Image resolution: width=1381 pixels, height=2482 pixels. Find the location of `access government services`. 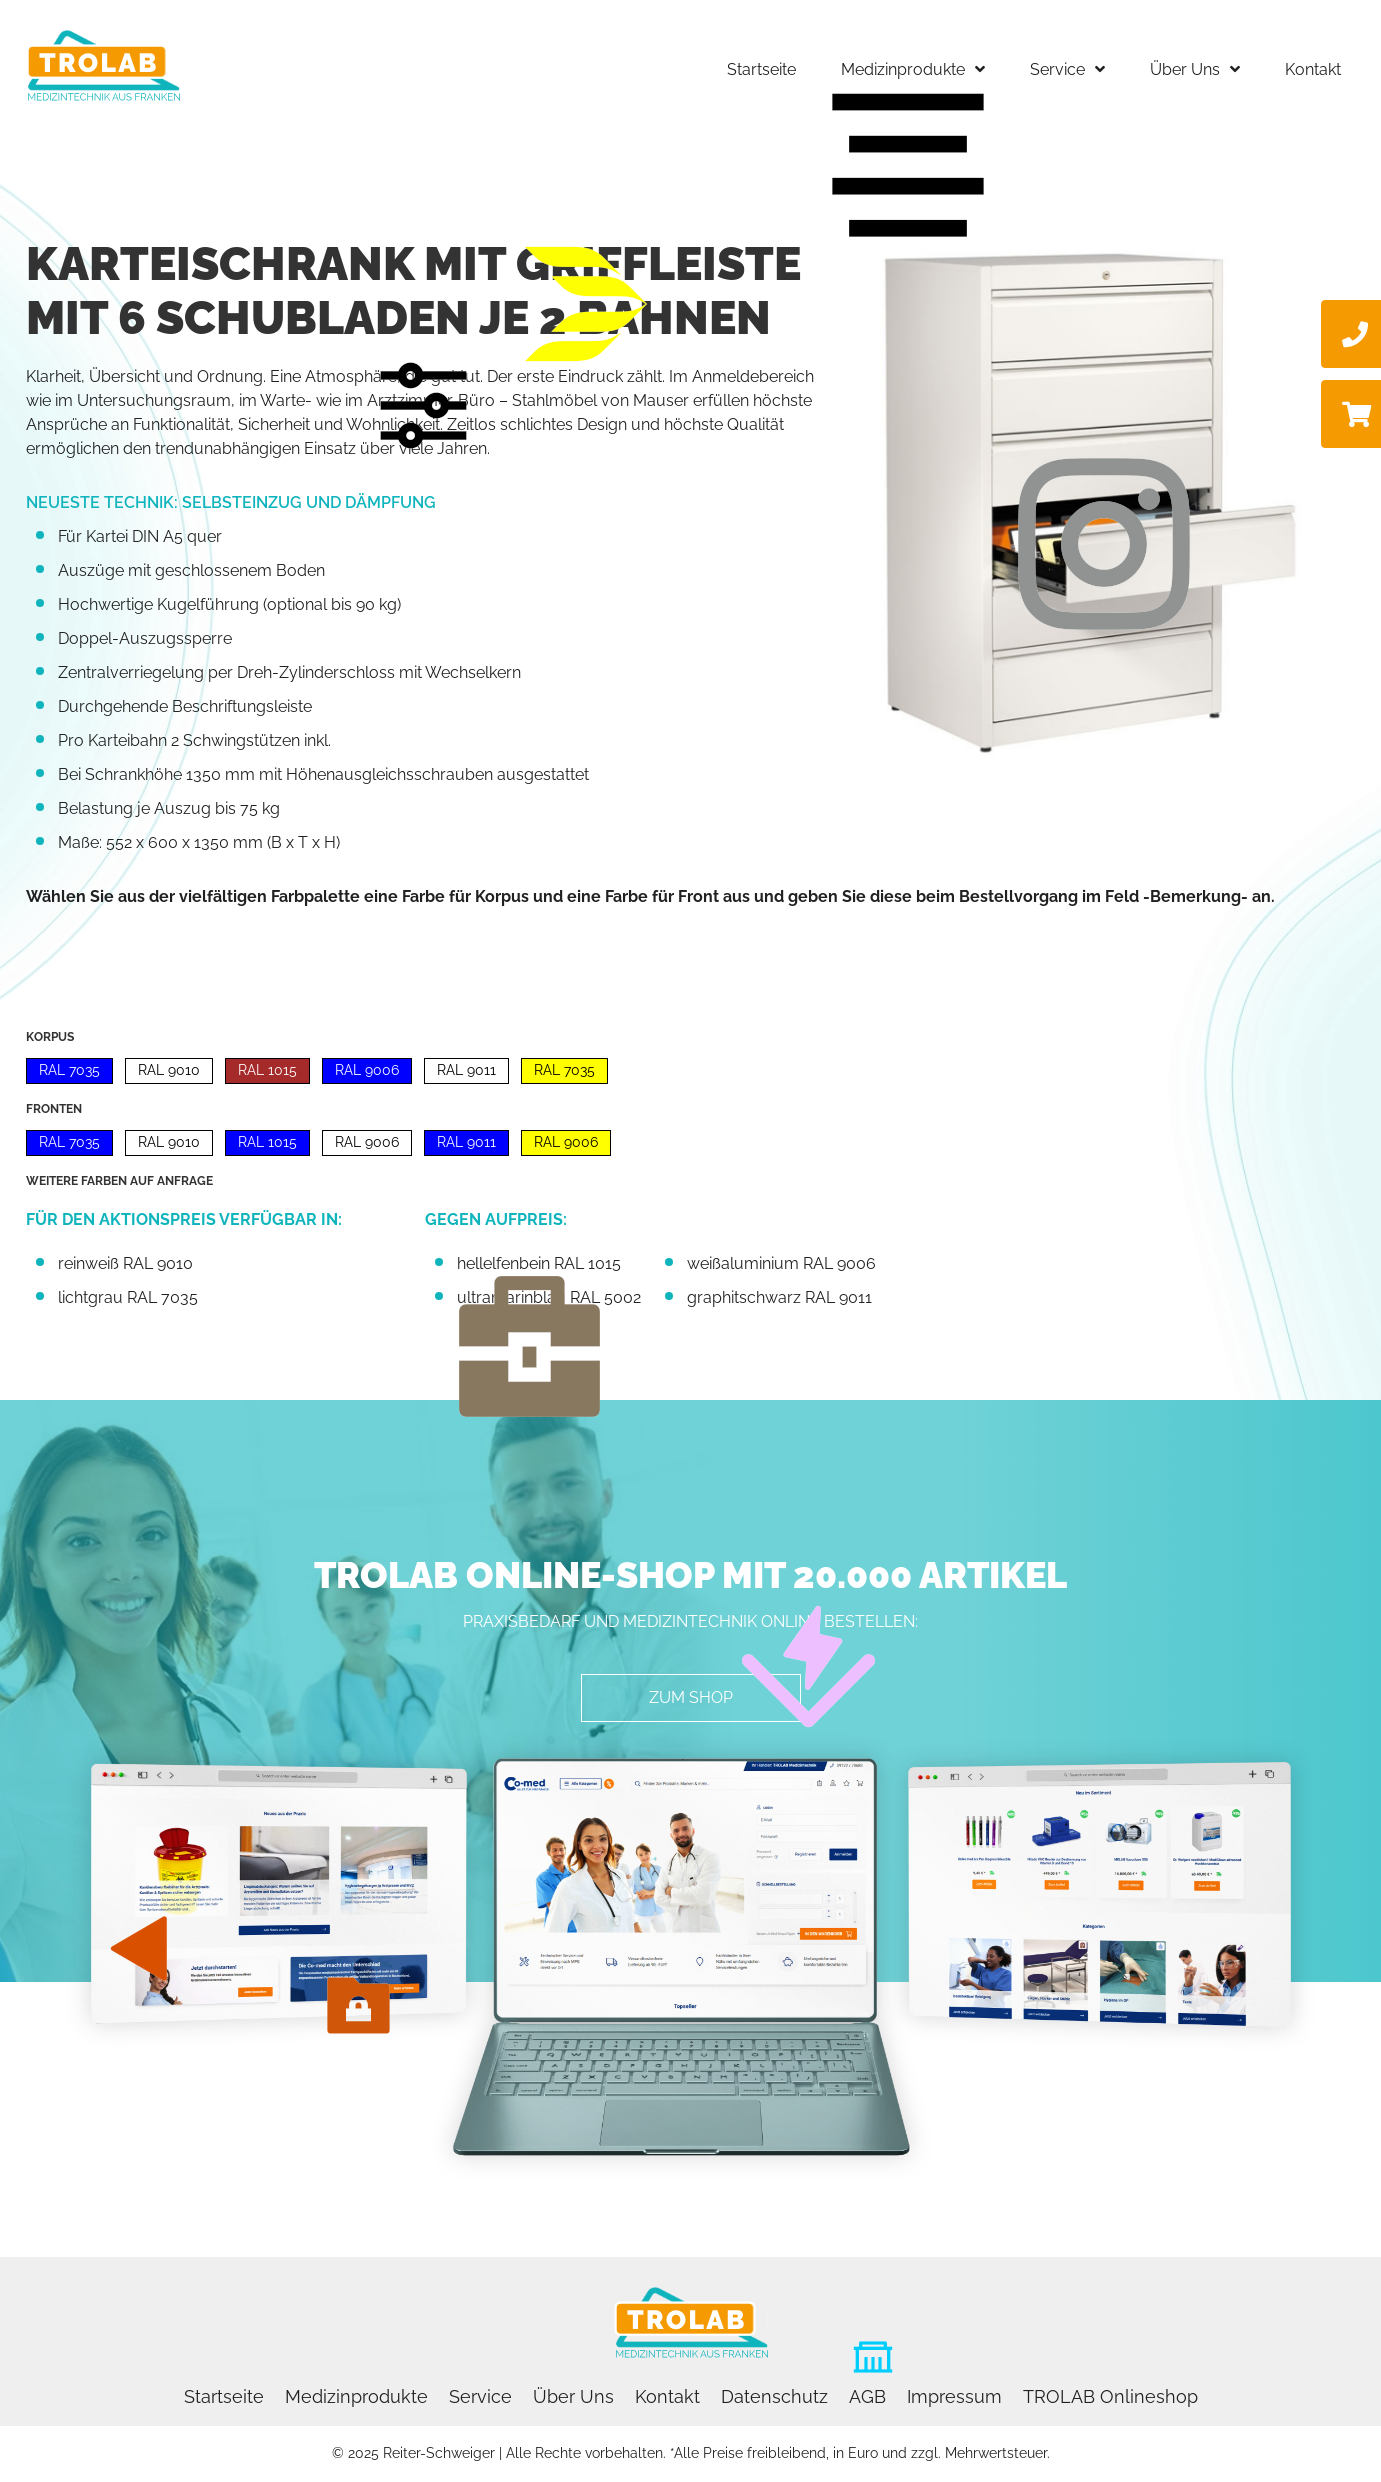

access government services is located at coordinates (873, 2357).